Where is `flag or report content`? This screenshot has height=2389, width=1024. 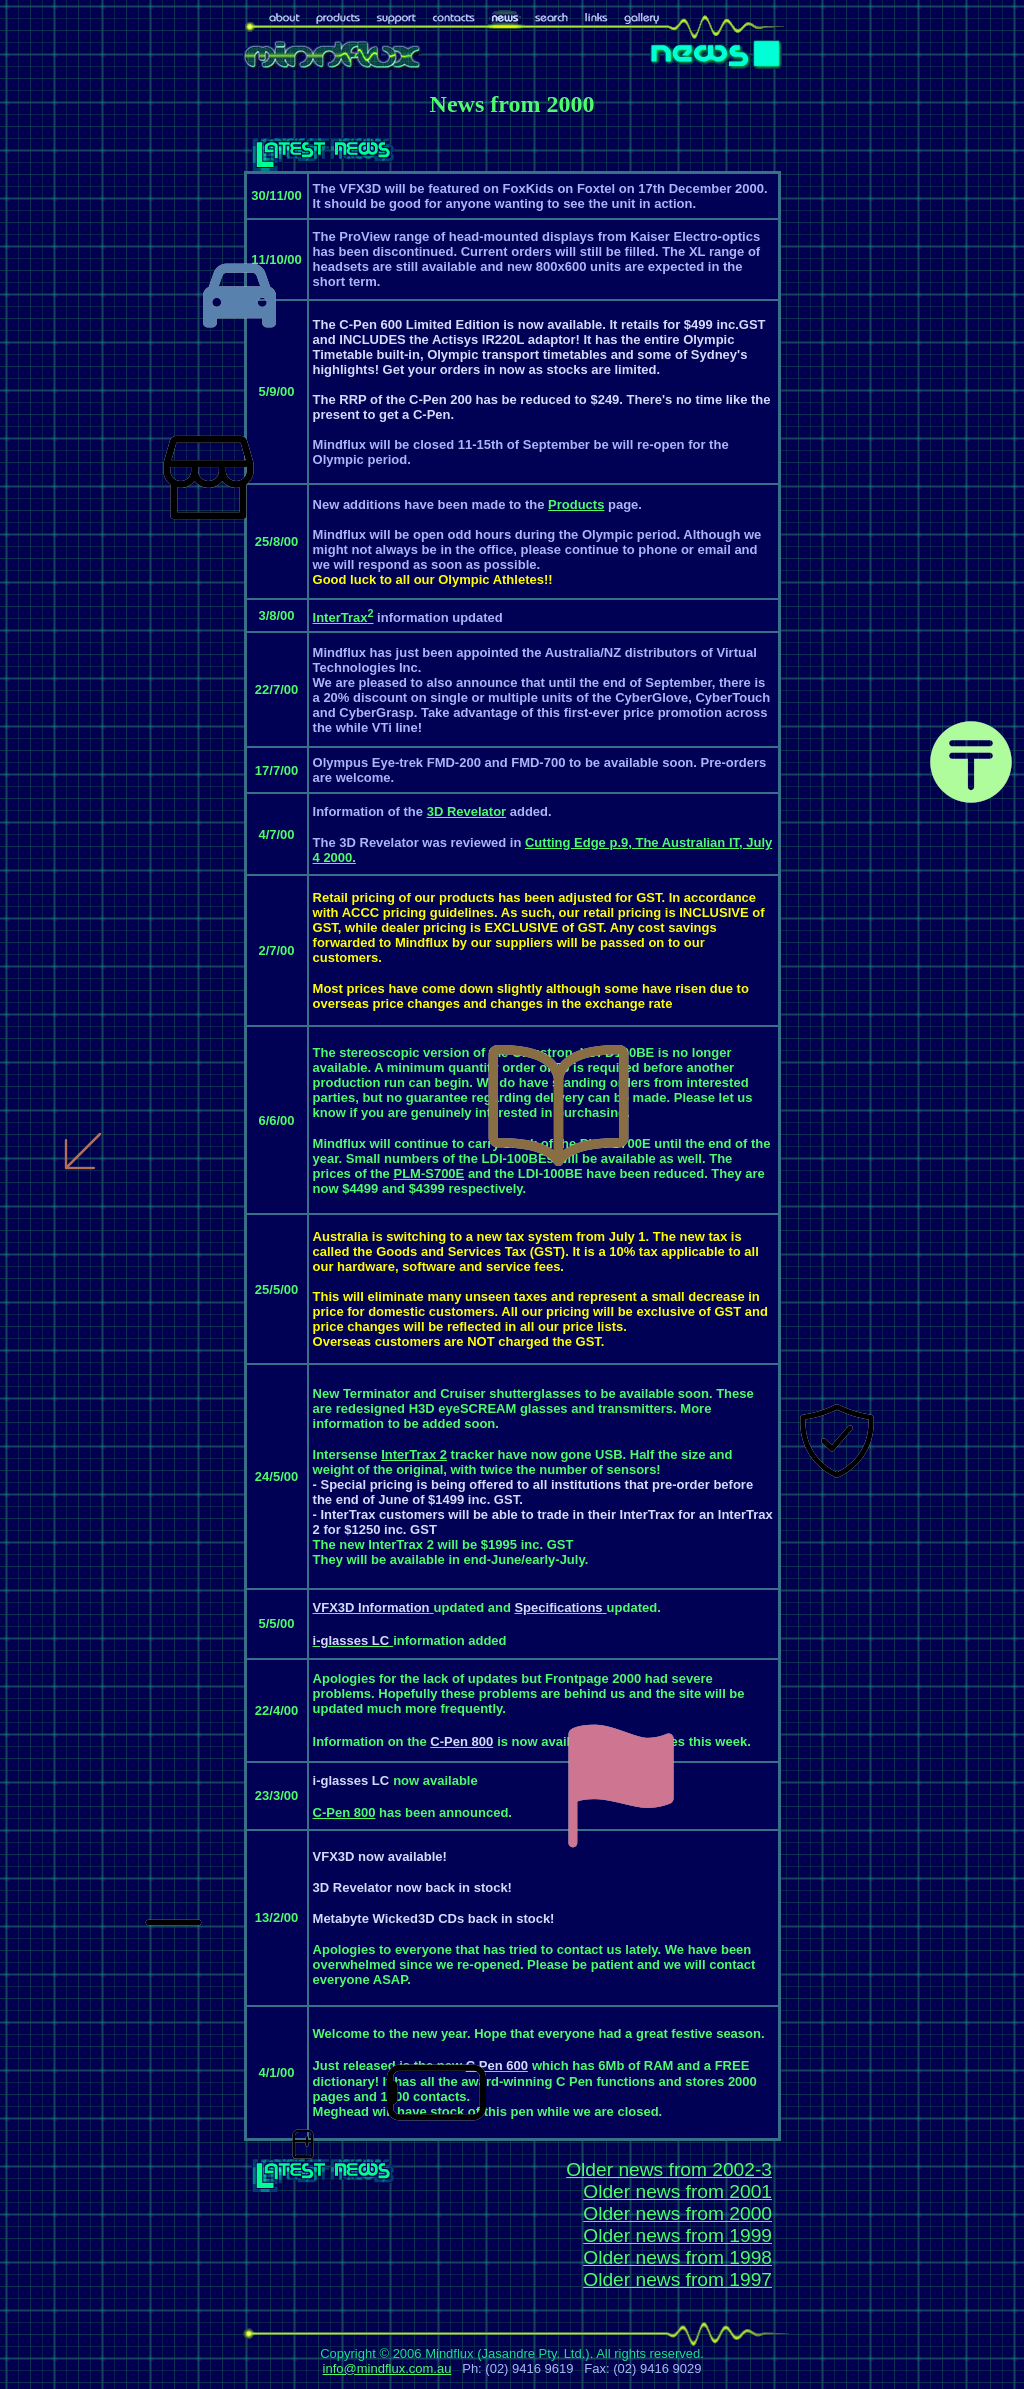 flag or report content is located at coordinates (621, 1786).